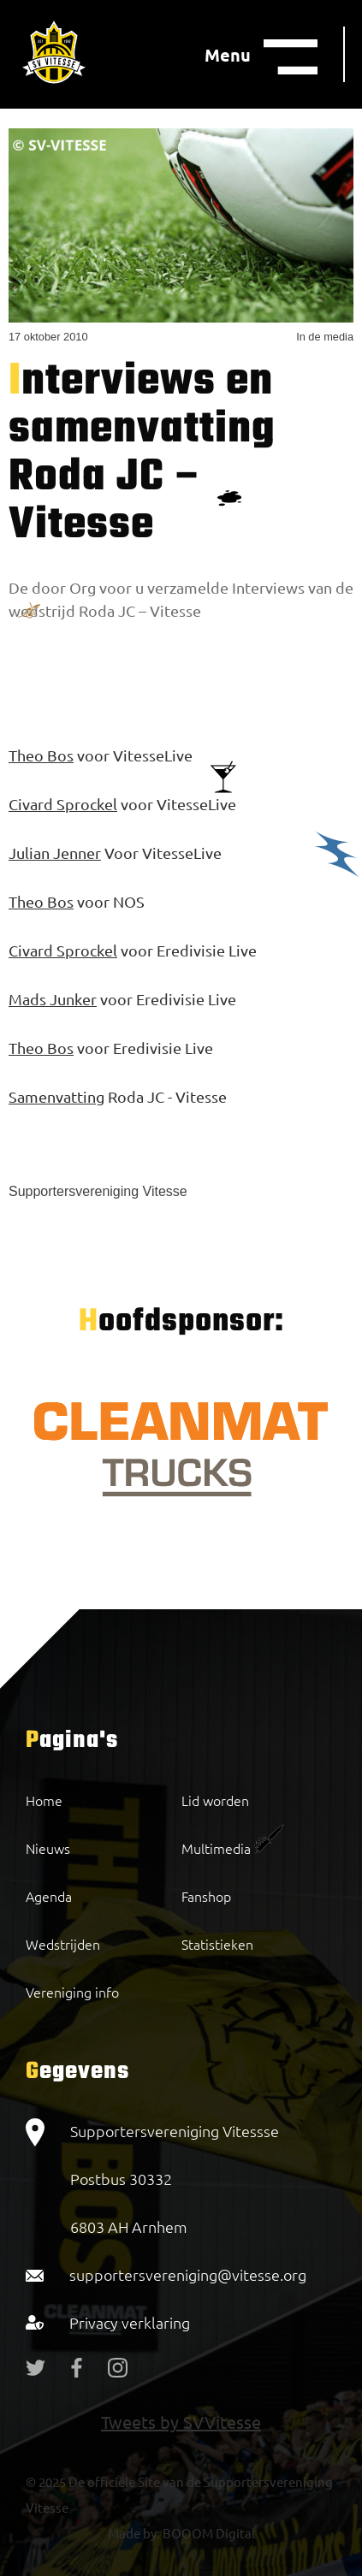 This screenshot has height=2576, width=362. I want to click on access bar or cocktail menu, so click(223, 777).